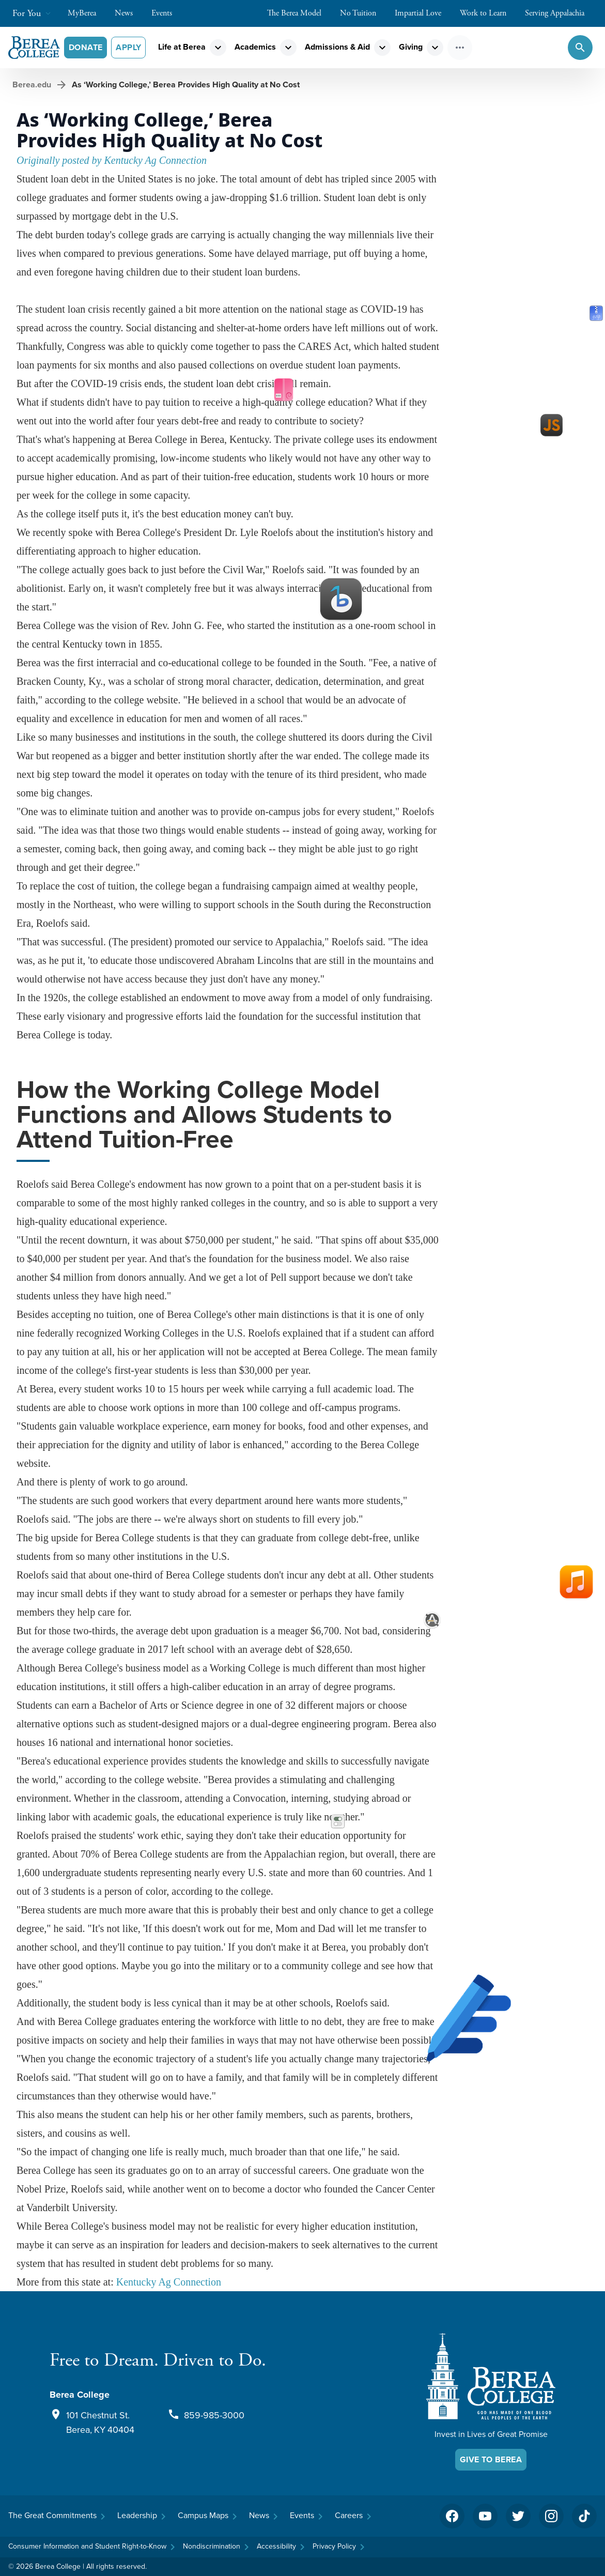 Image resolution: width=605 pixels, height=2576 pixels. Describe the element at coordinates (551, 425) in the screenshot. I see `open javascript testing application` at that location.